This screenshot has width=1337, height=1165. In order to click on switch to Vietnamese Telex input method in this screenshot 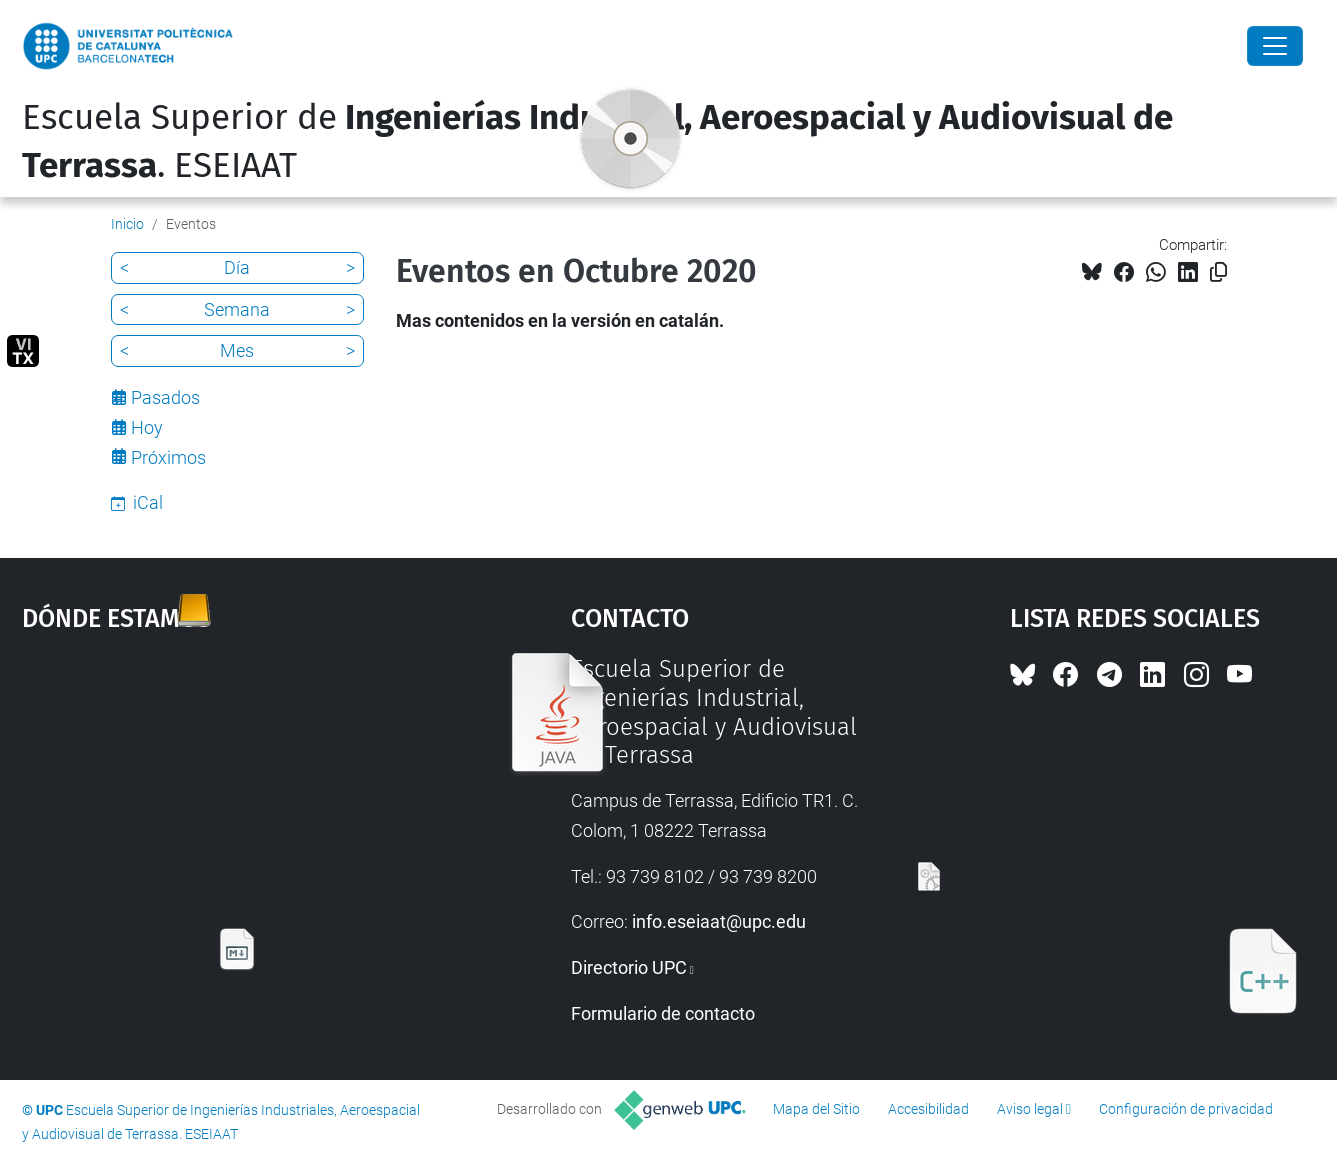, I will do `click(23, 351)`.